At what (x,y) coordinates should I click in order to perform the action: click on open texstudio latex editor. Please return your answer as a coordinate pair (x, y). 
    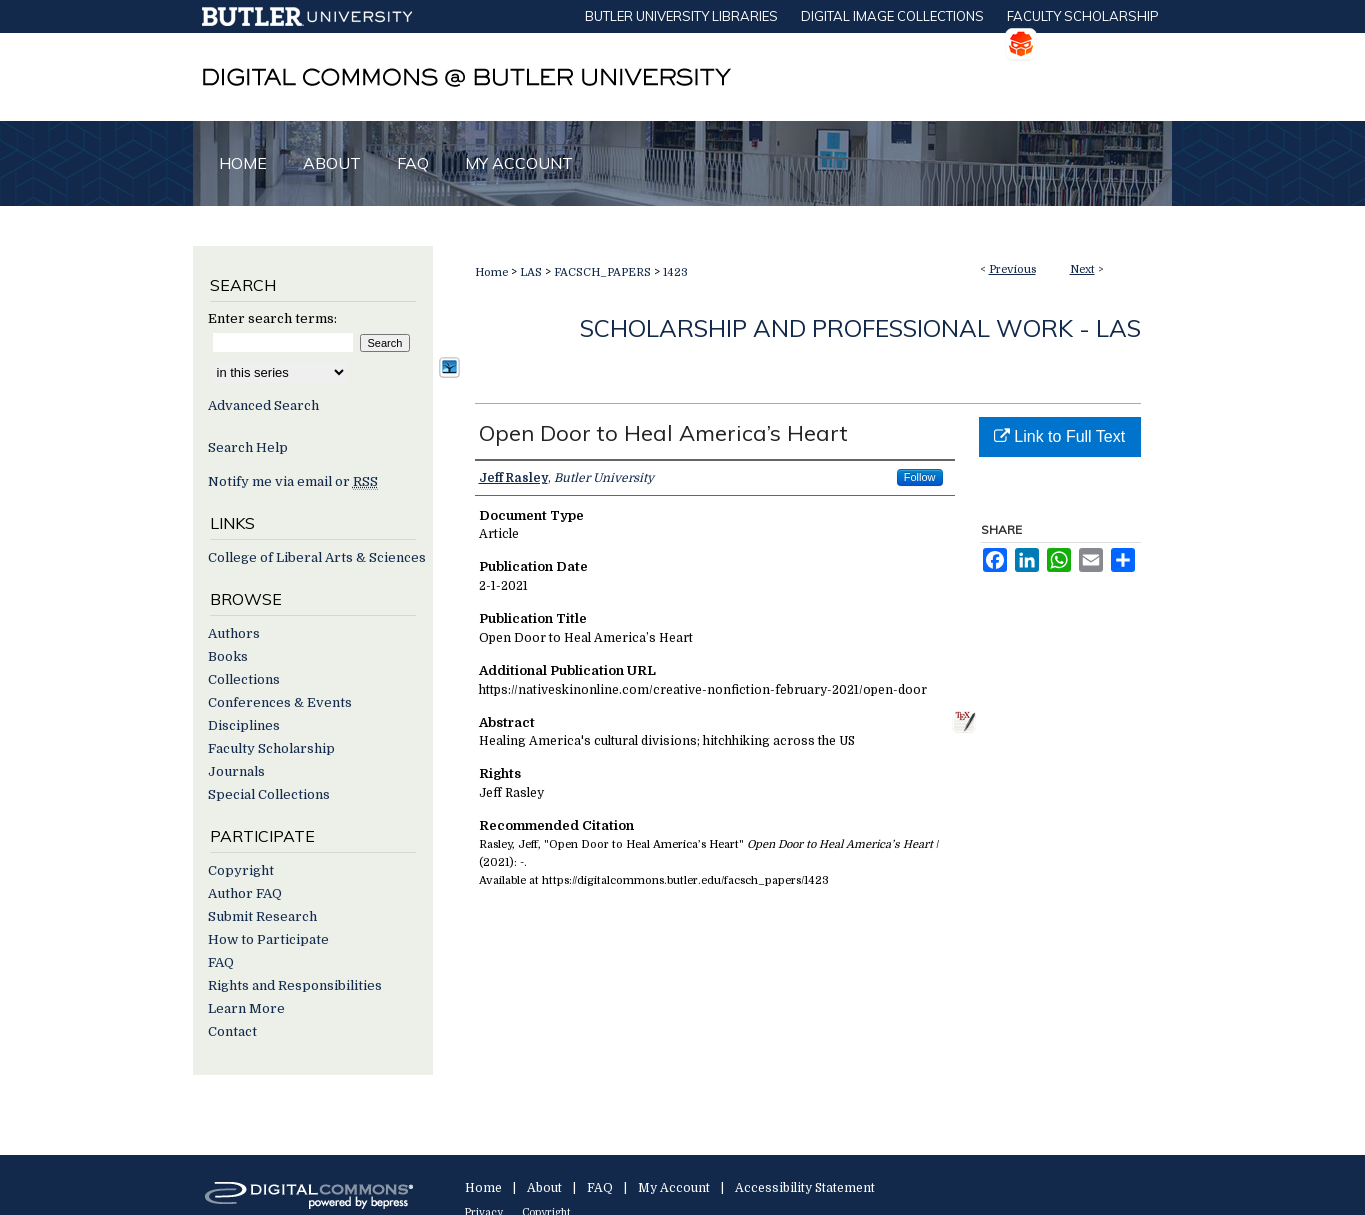
    Looking at the image, I should click on (964, 721).